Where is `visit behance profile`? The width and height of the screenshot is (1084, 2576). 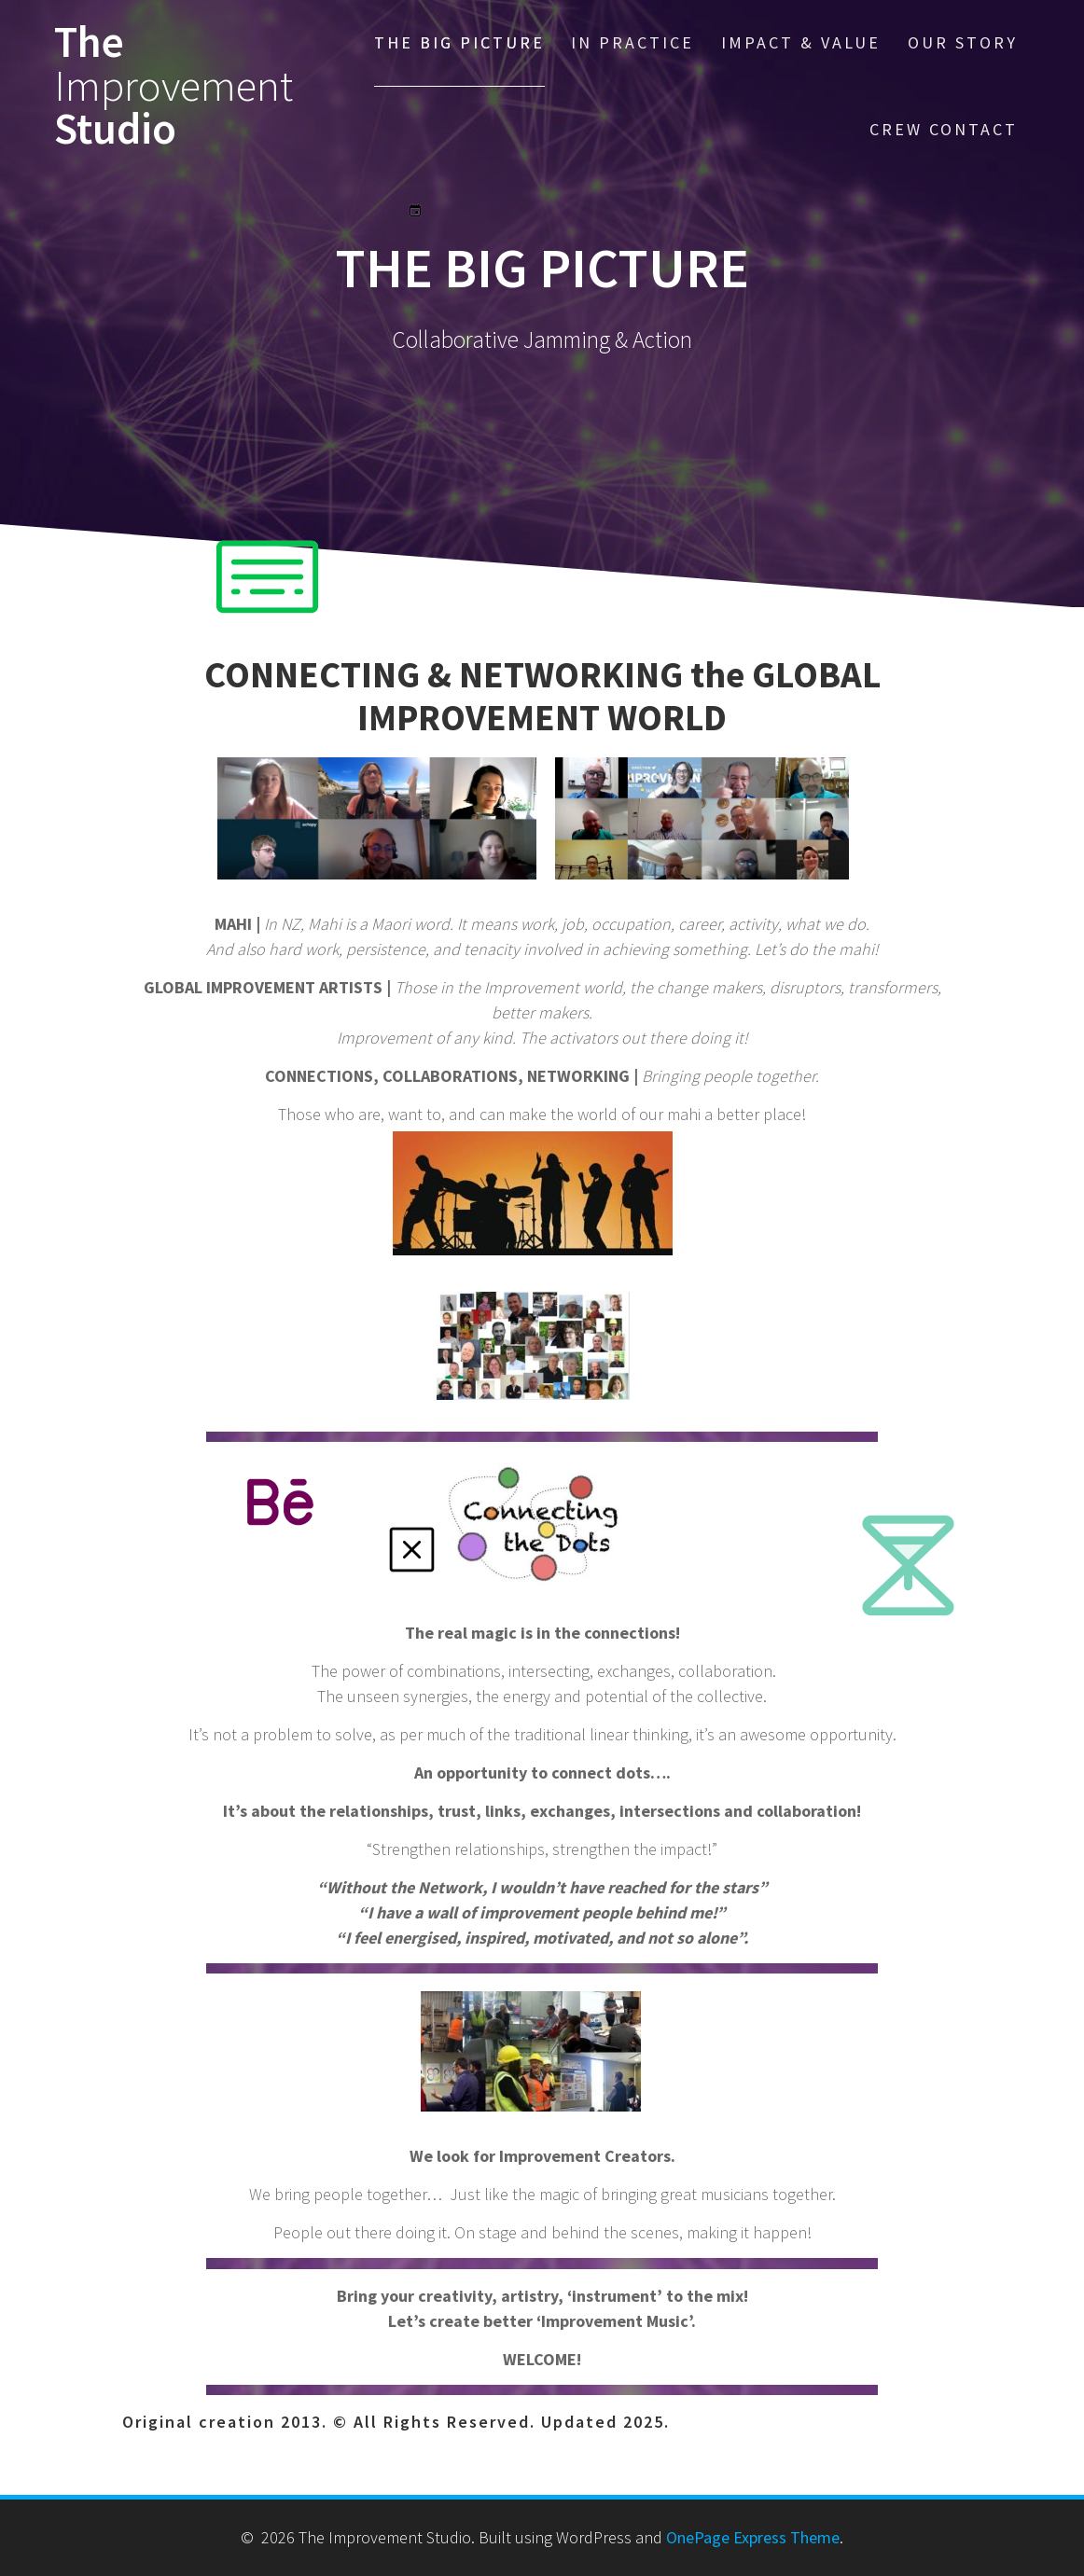
visit behance profile is located at coordinates (280, 1502).